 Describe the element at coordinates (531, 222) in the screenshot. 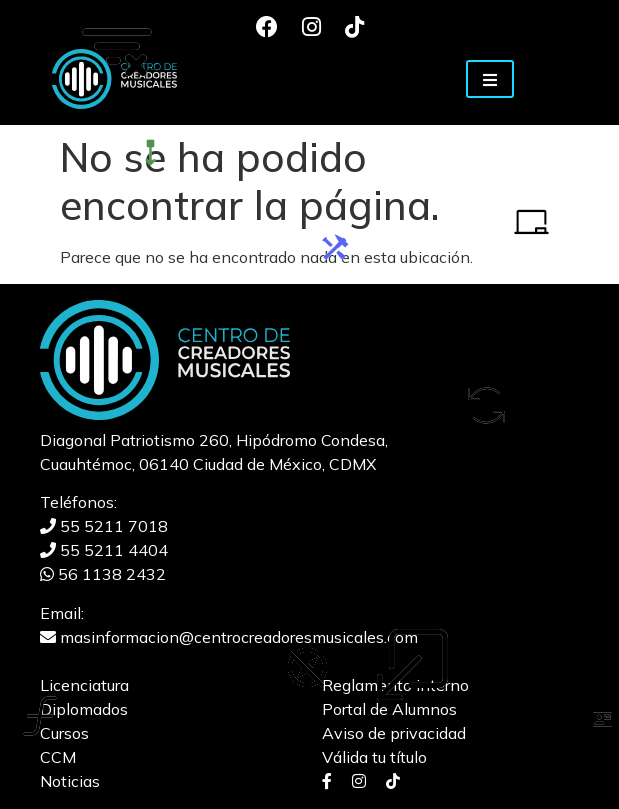

I see `access whiteboard or presentation mode` at that location.